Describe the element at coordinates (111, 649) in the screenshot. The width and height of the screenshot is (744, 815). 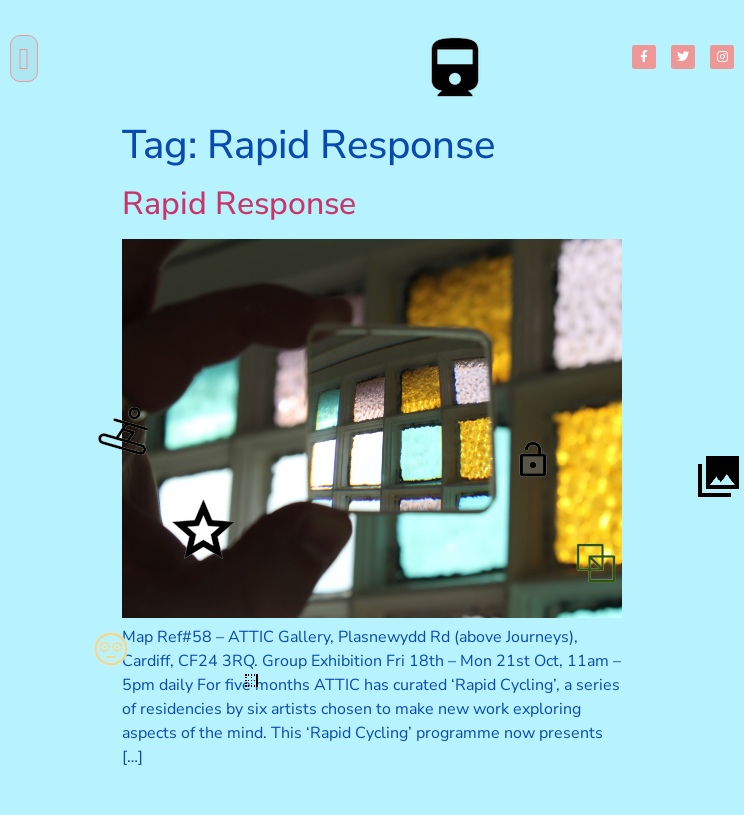
I see `react with embarrassment or surprise` at that location.